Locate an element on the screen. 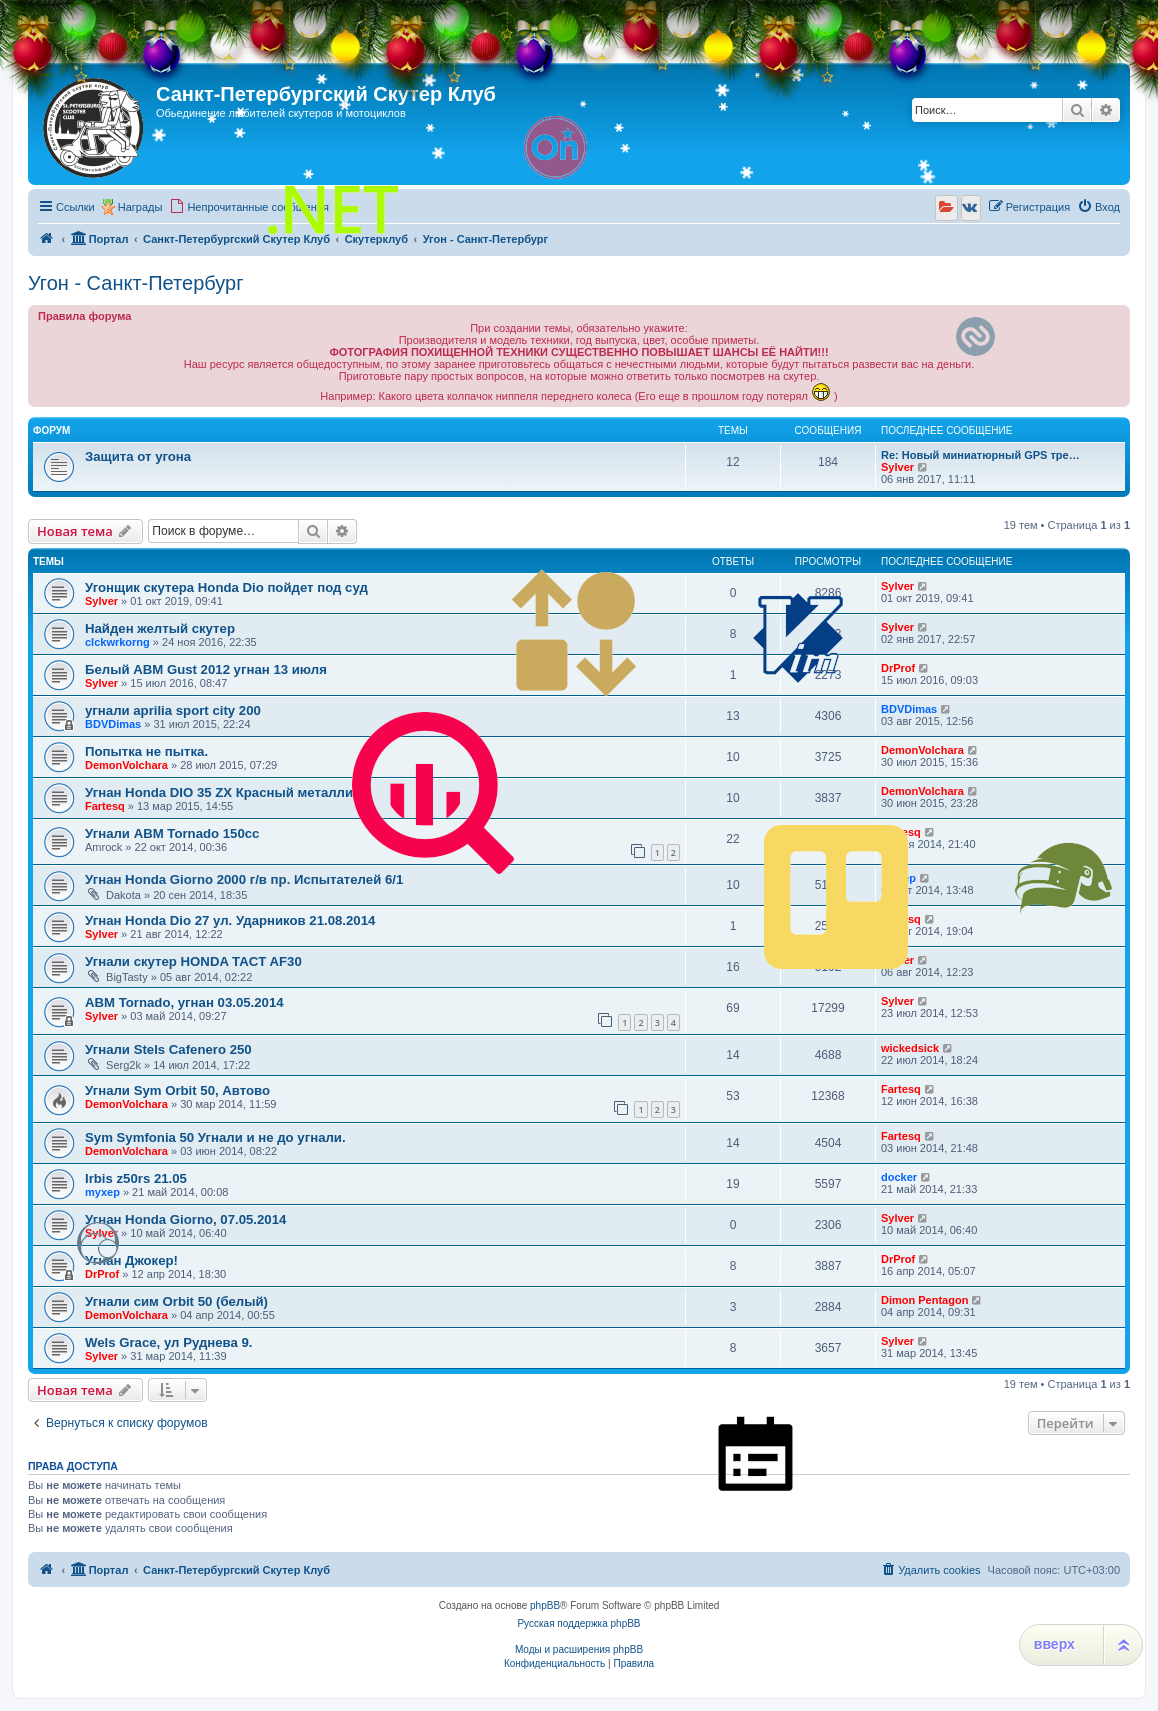 Image resolution: width=1158 pixels, height=1711 pixels. open authy authenticator app is located at coordinates (975, 336).